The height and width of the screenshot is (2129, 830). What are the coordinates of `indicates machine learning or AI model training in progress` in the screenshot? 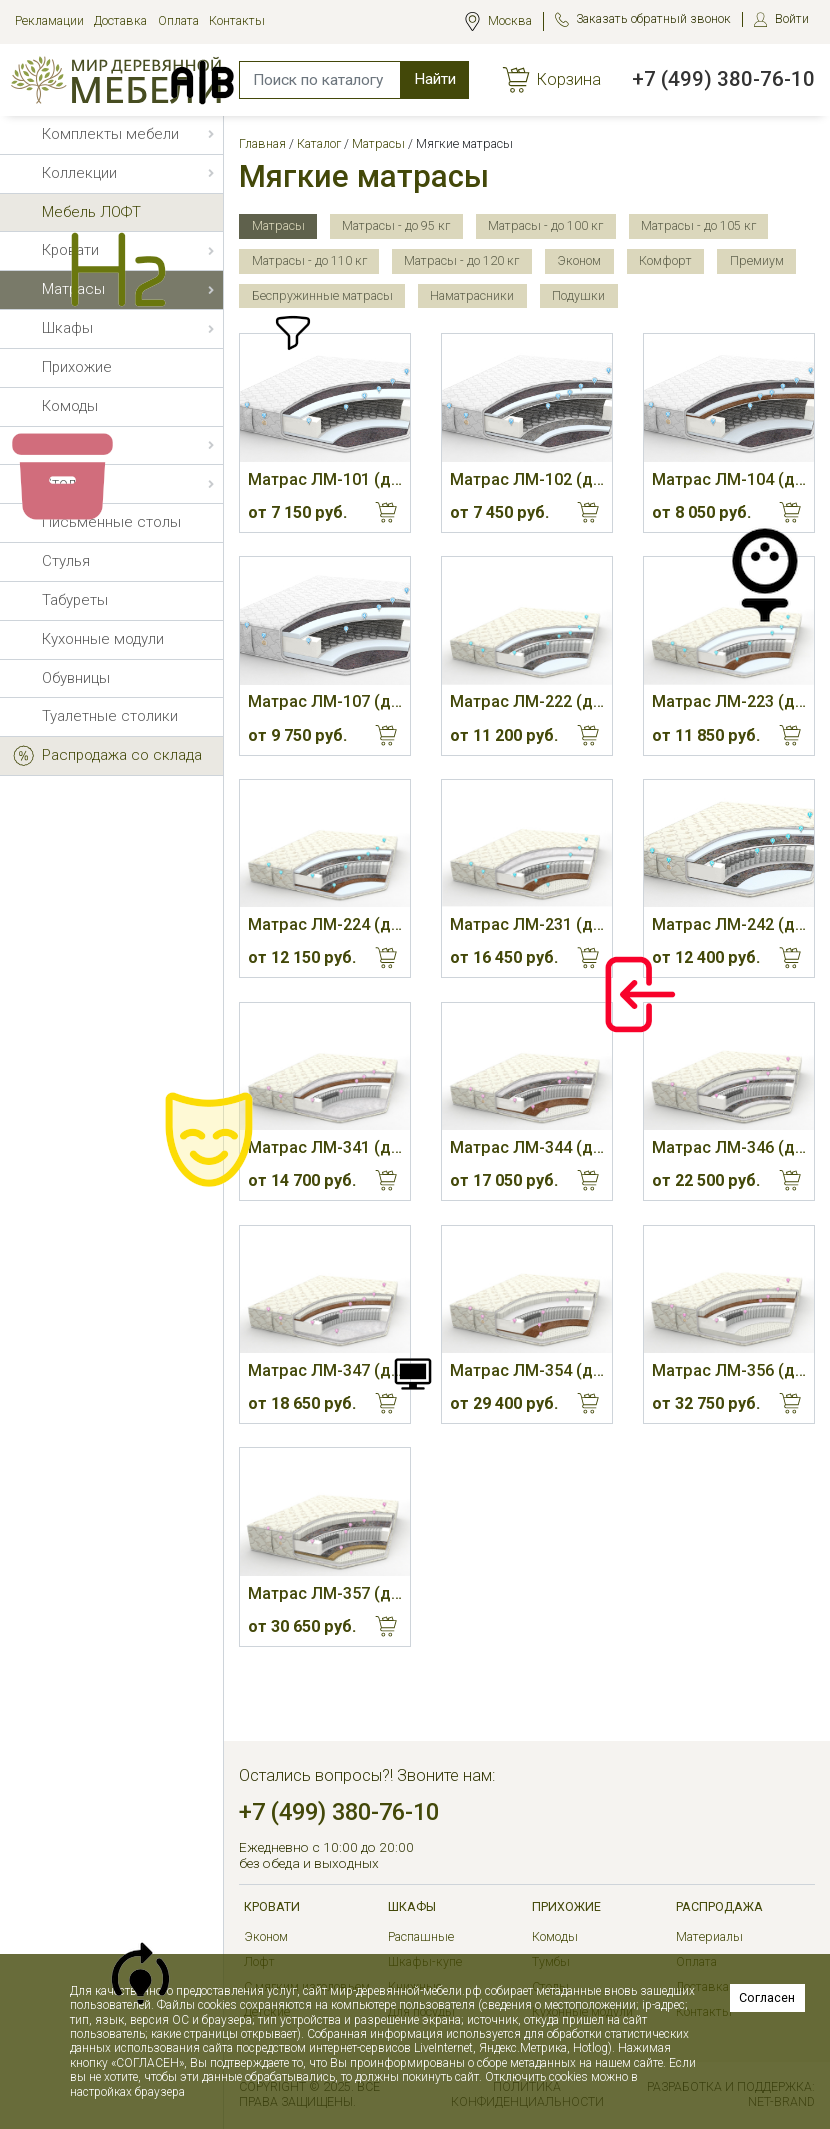 It's located at (140, 1975).